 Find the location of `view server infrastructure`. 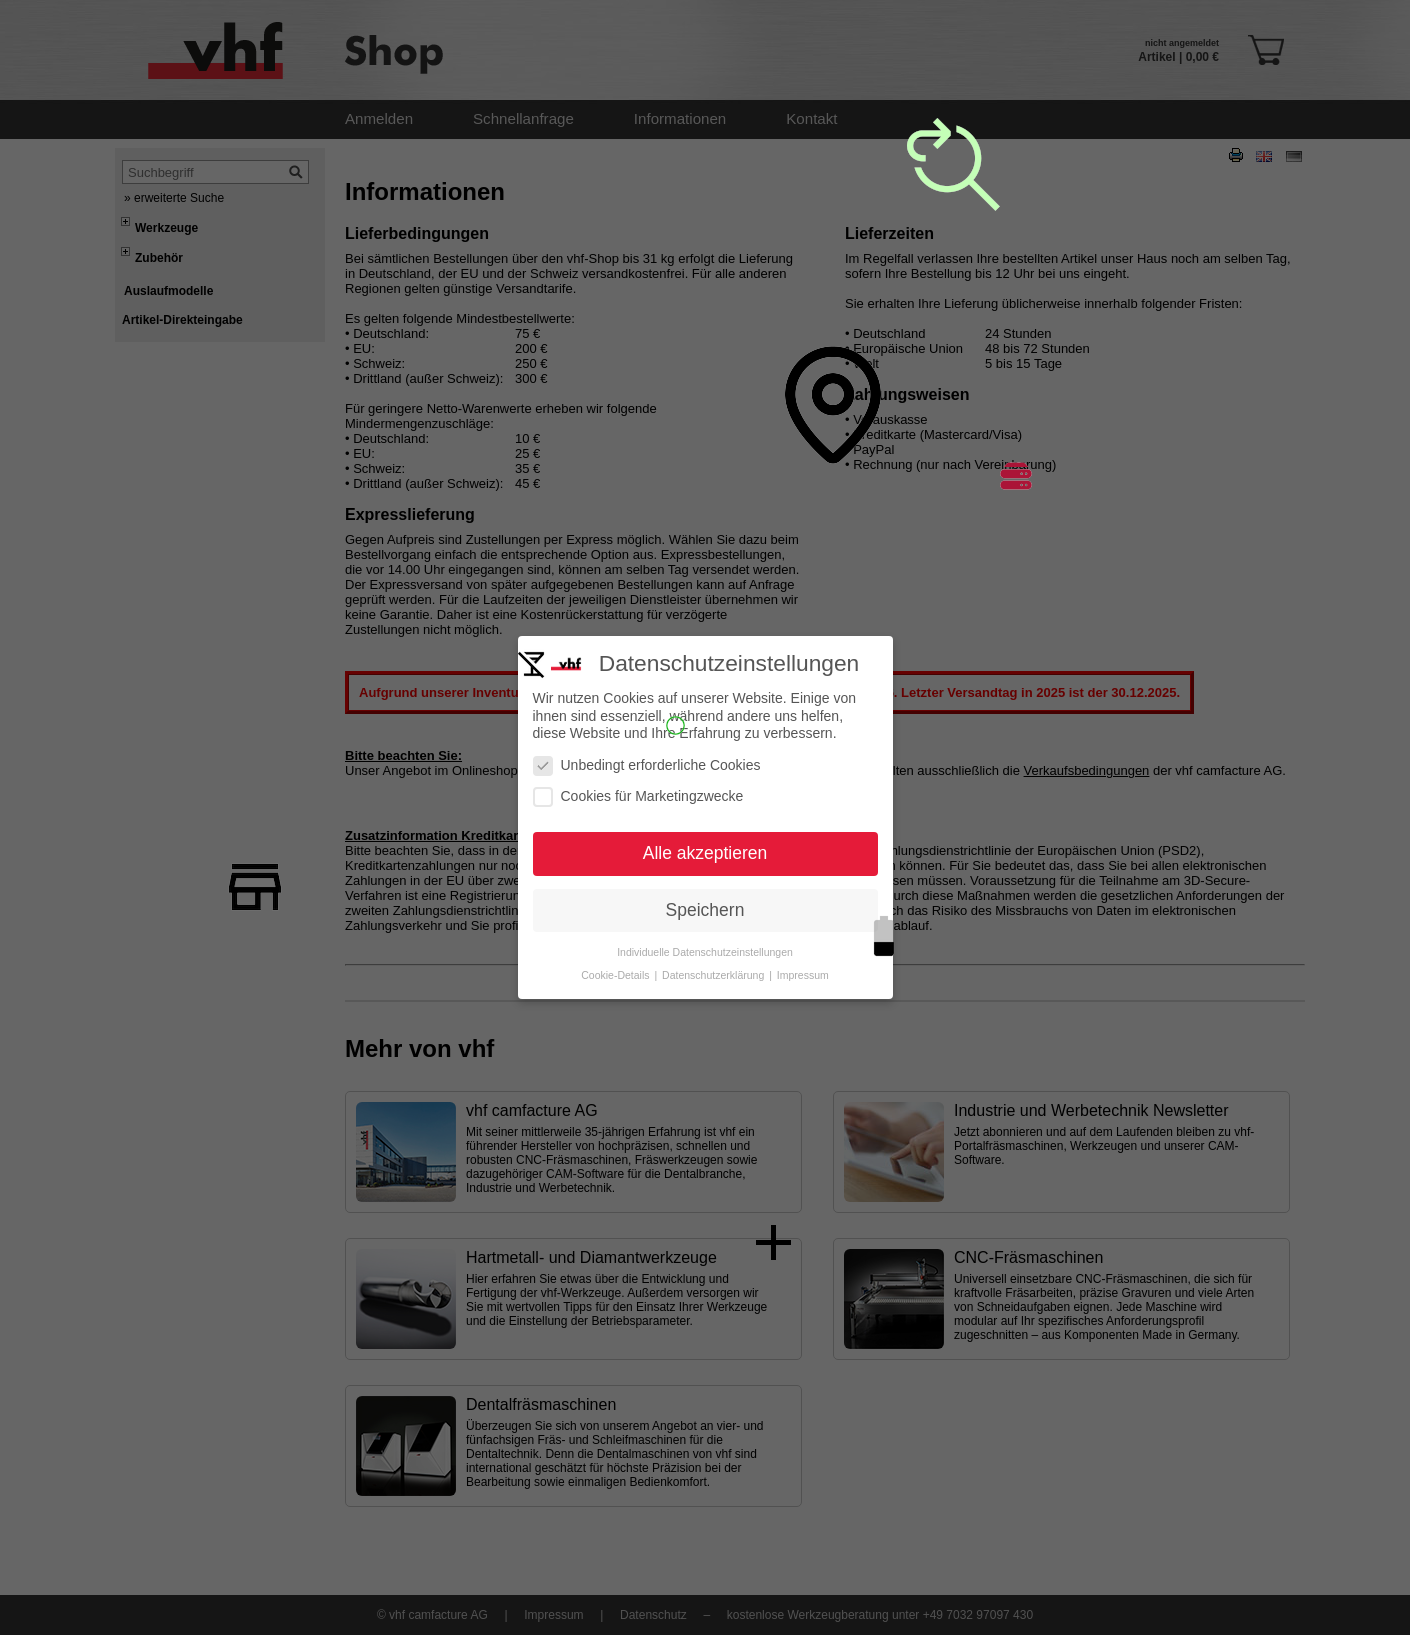

view server infrastructure is located at coordinates (1016, 476).